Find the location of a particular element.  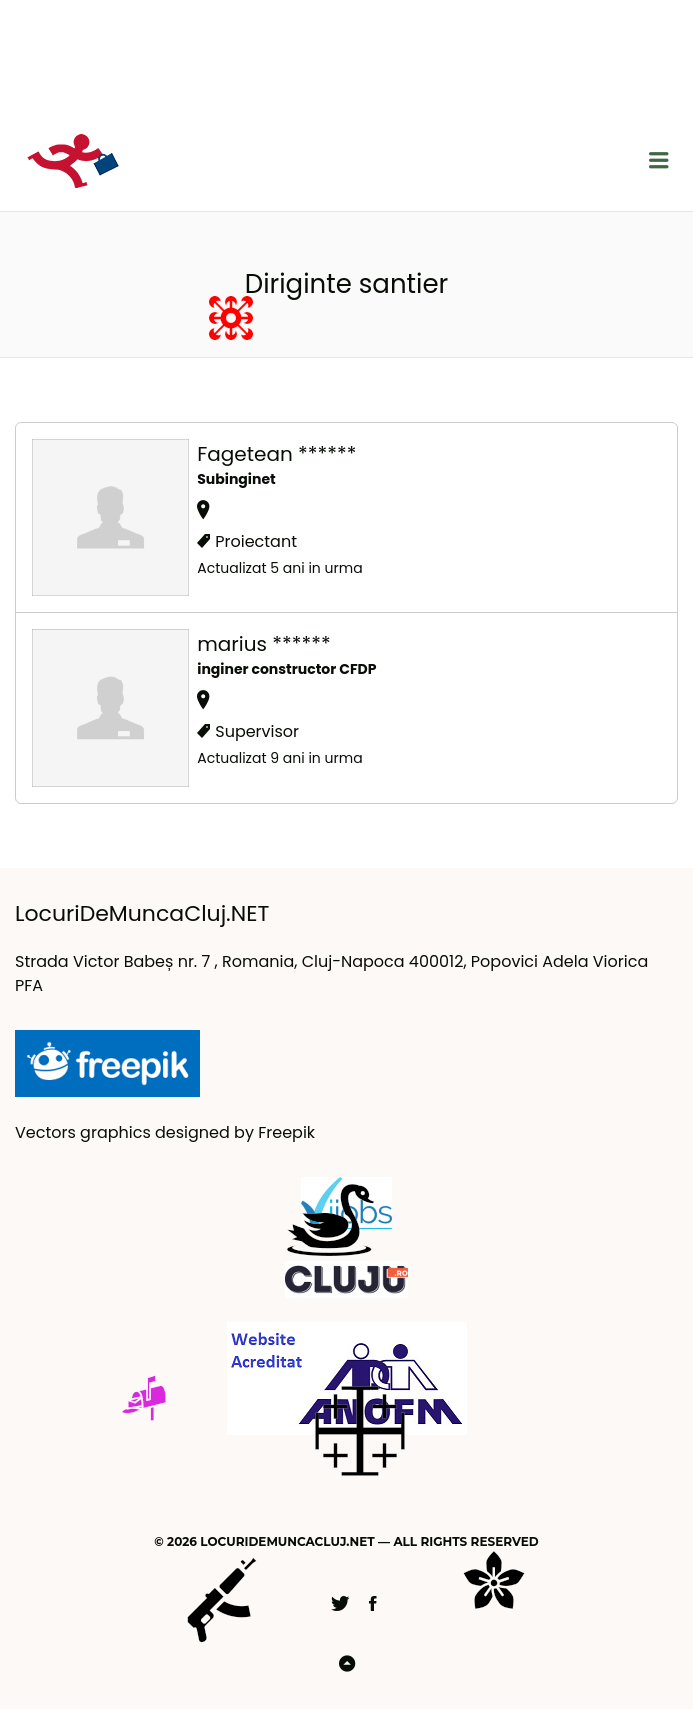

access your mailbox or inbox is located at coordinates (144, 1398).